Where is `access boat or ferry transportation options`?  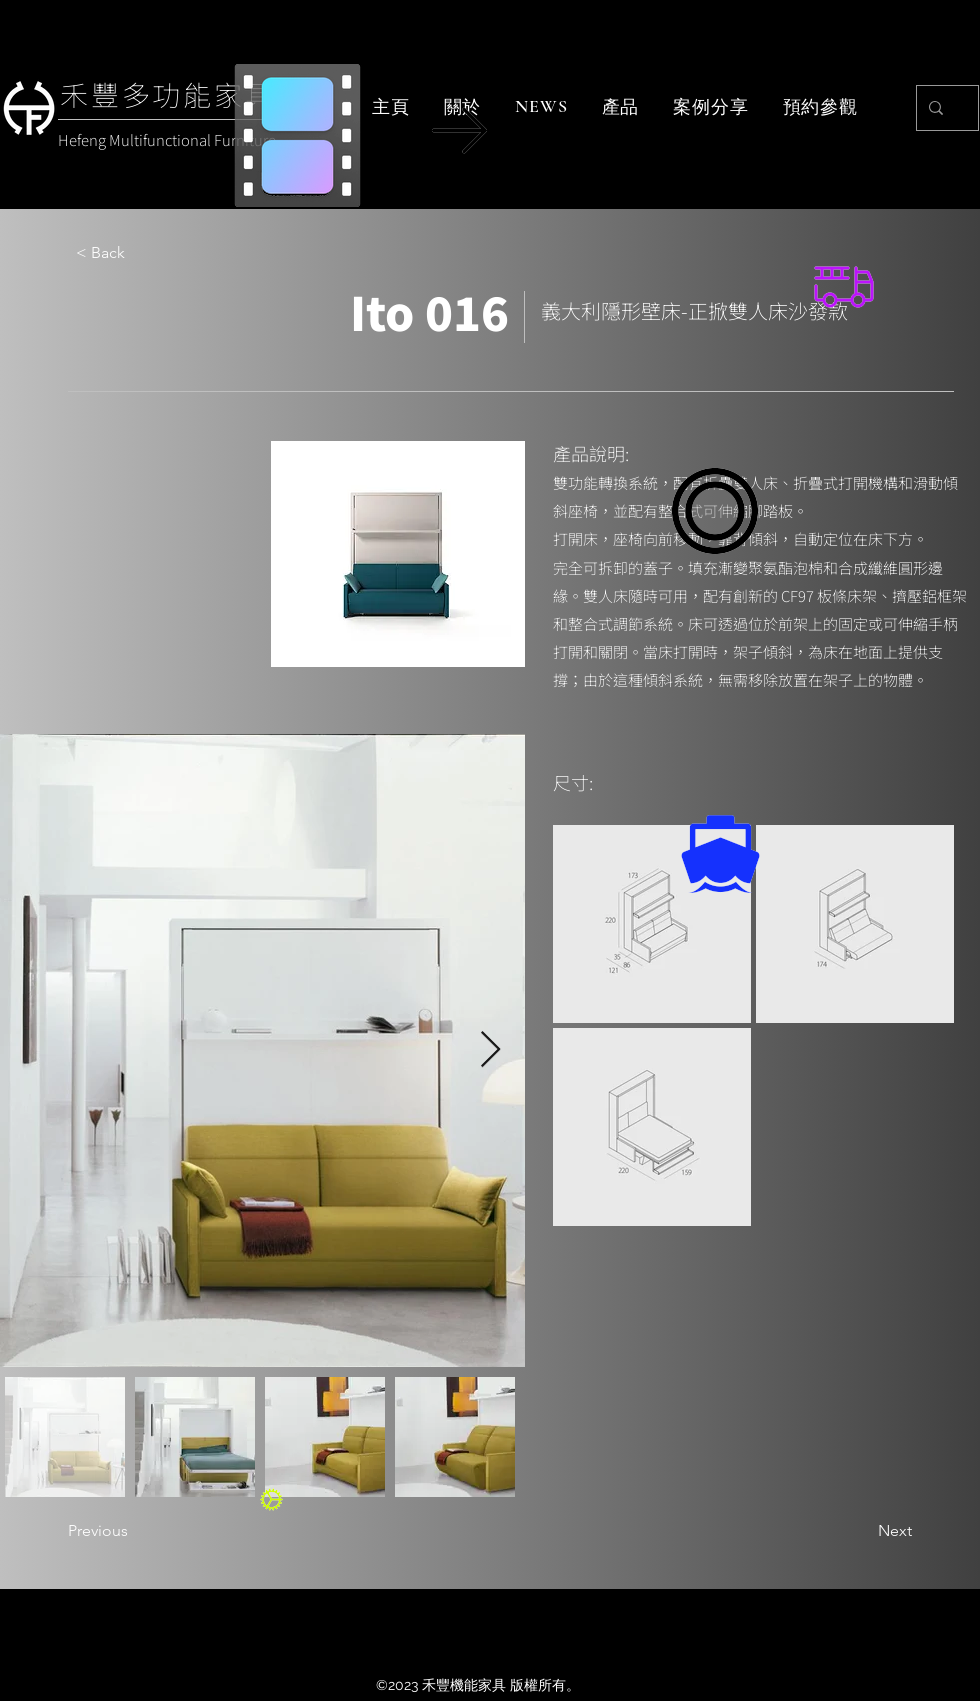
access boat or ferry transportation options is located at coordinates (720, 855).